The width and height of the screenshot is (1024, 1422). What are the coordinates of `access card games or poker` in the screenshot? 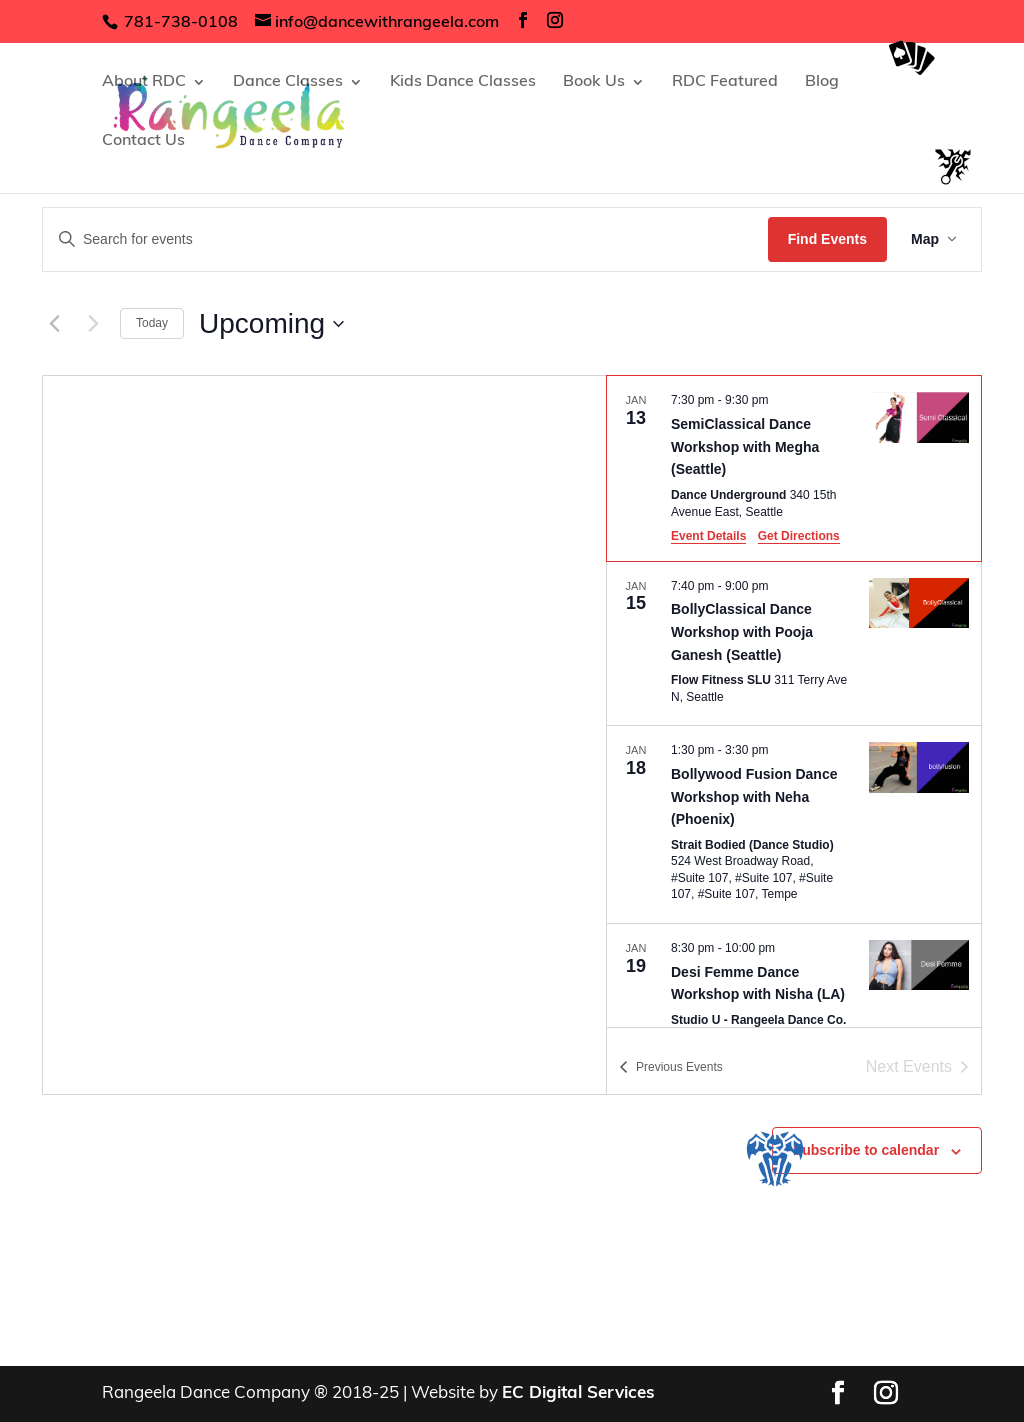 It's located at (912, 58).